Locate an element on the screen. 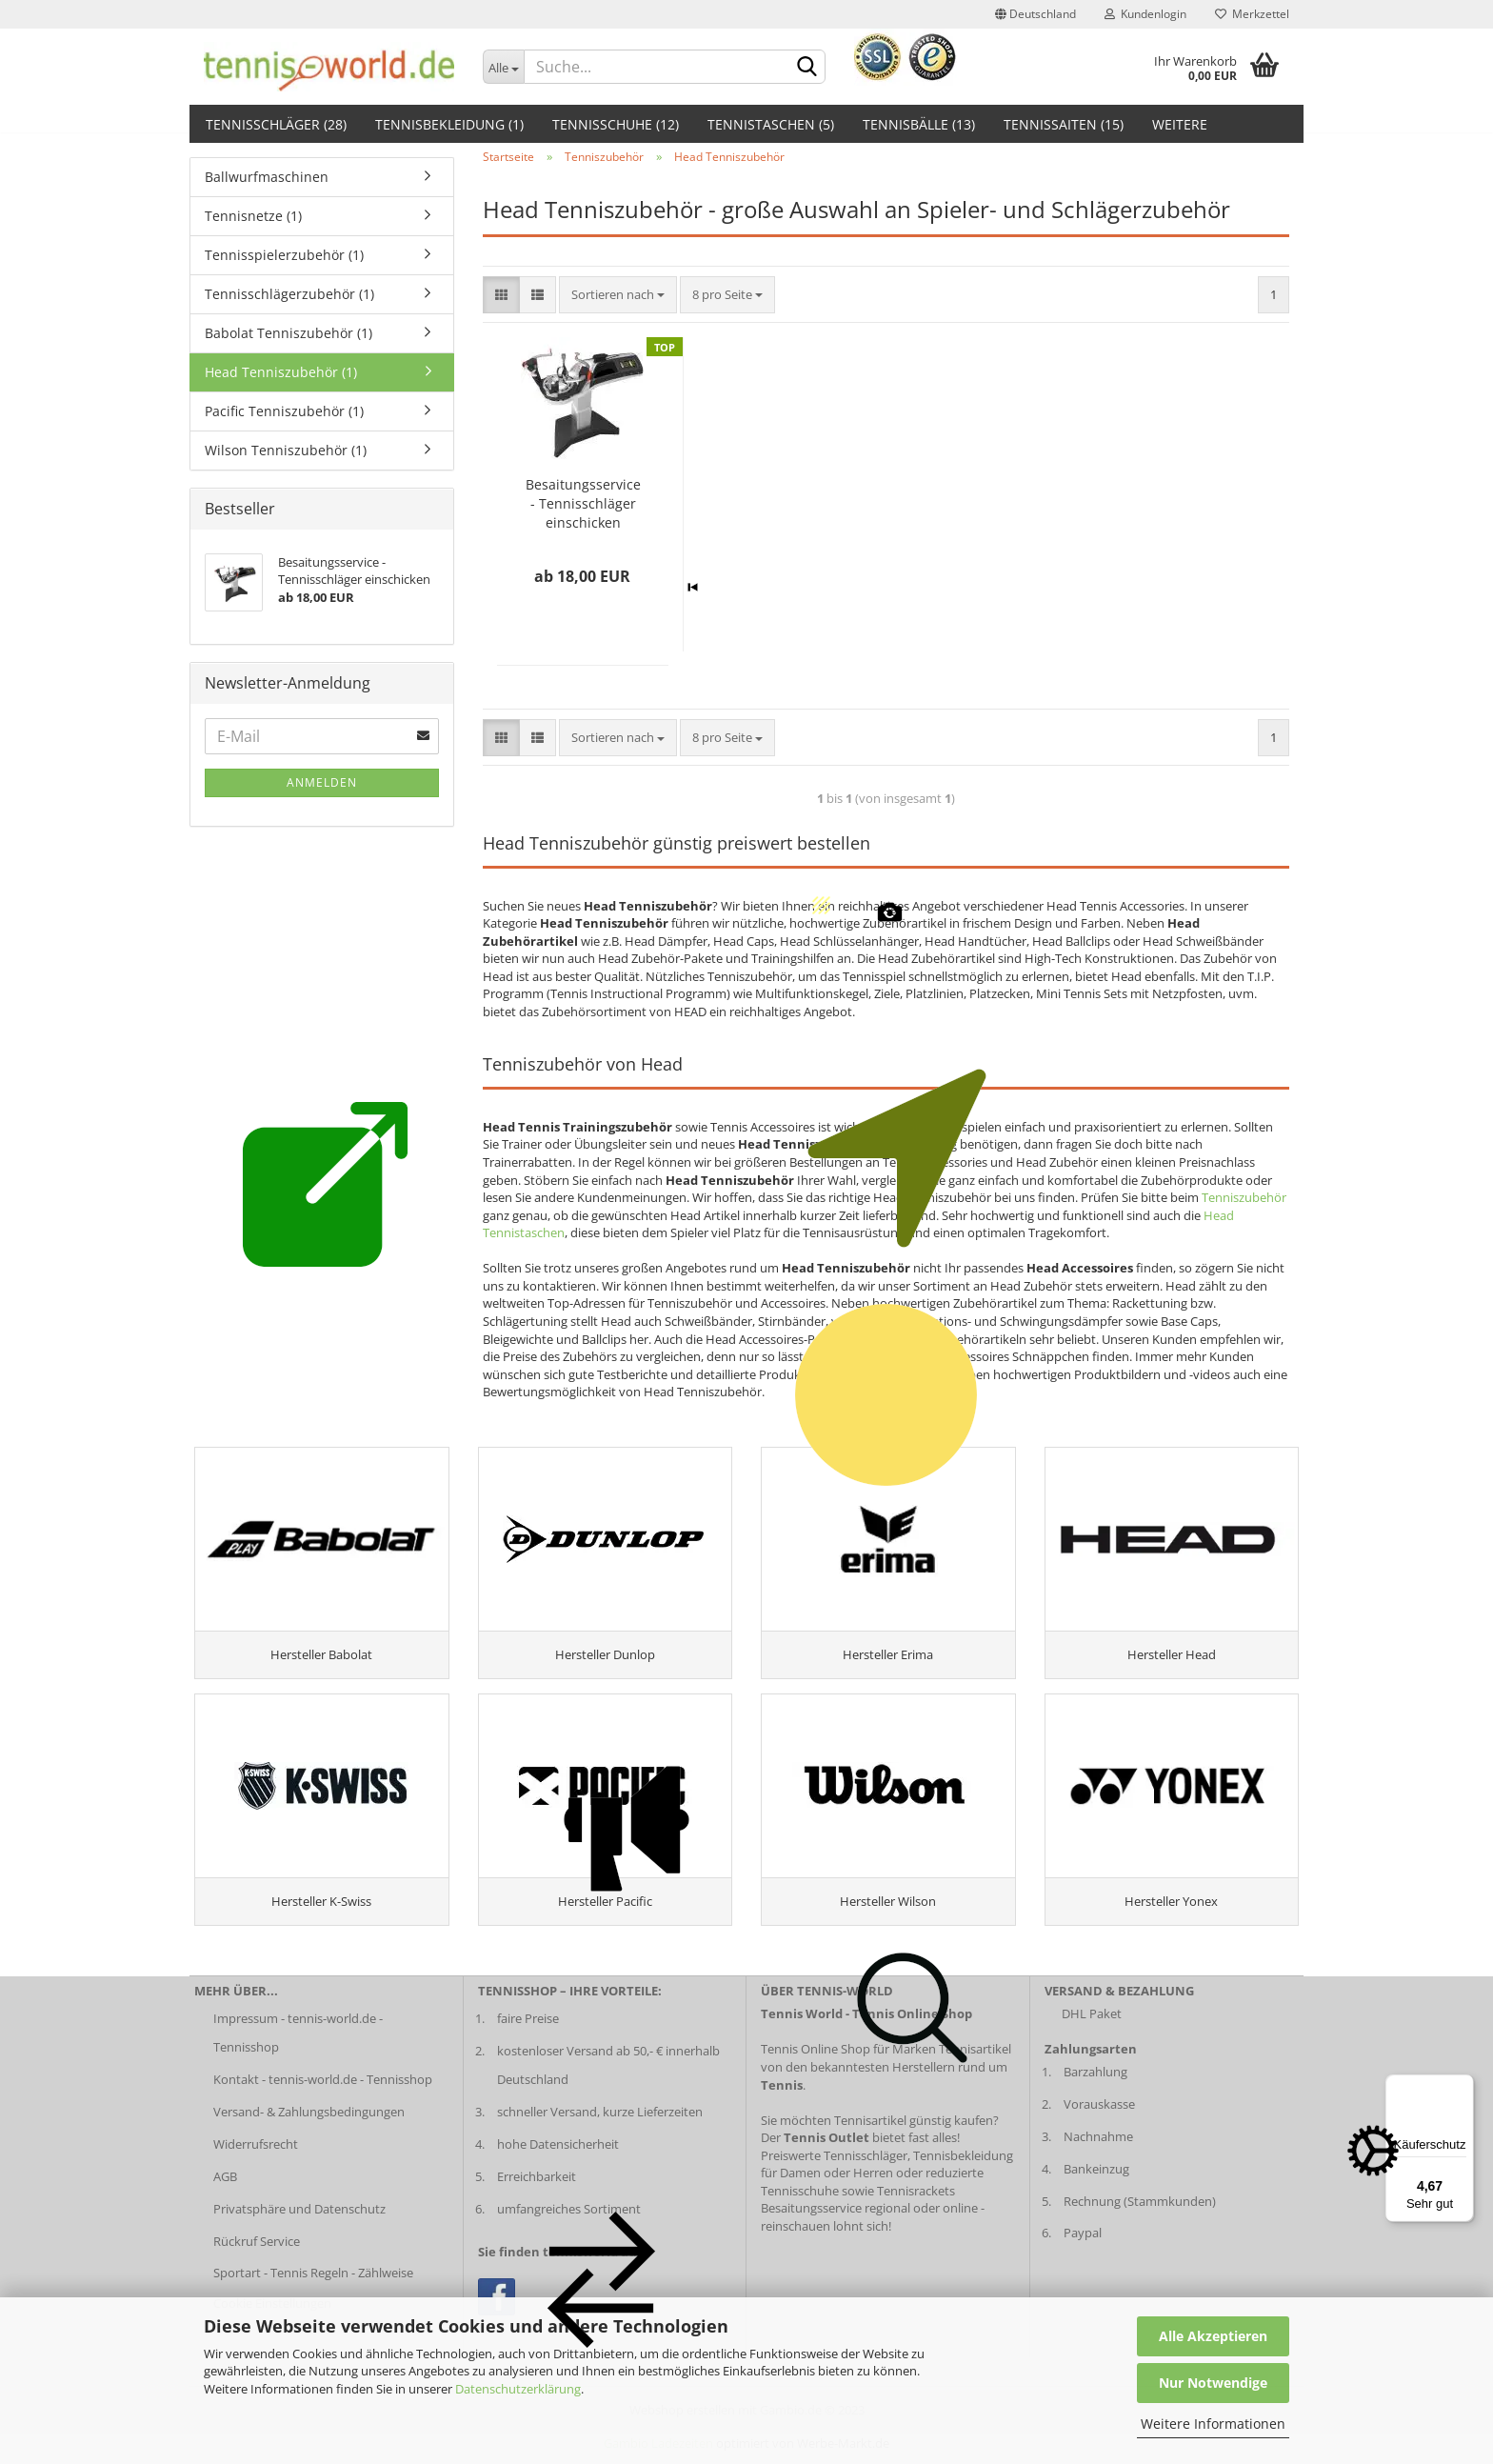 This screenshot has height=2464, width=1493. search for content or items is located at coordinates (912, 2008).